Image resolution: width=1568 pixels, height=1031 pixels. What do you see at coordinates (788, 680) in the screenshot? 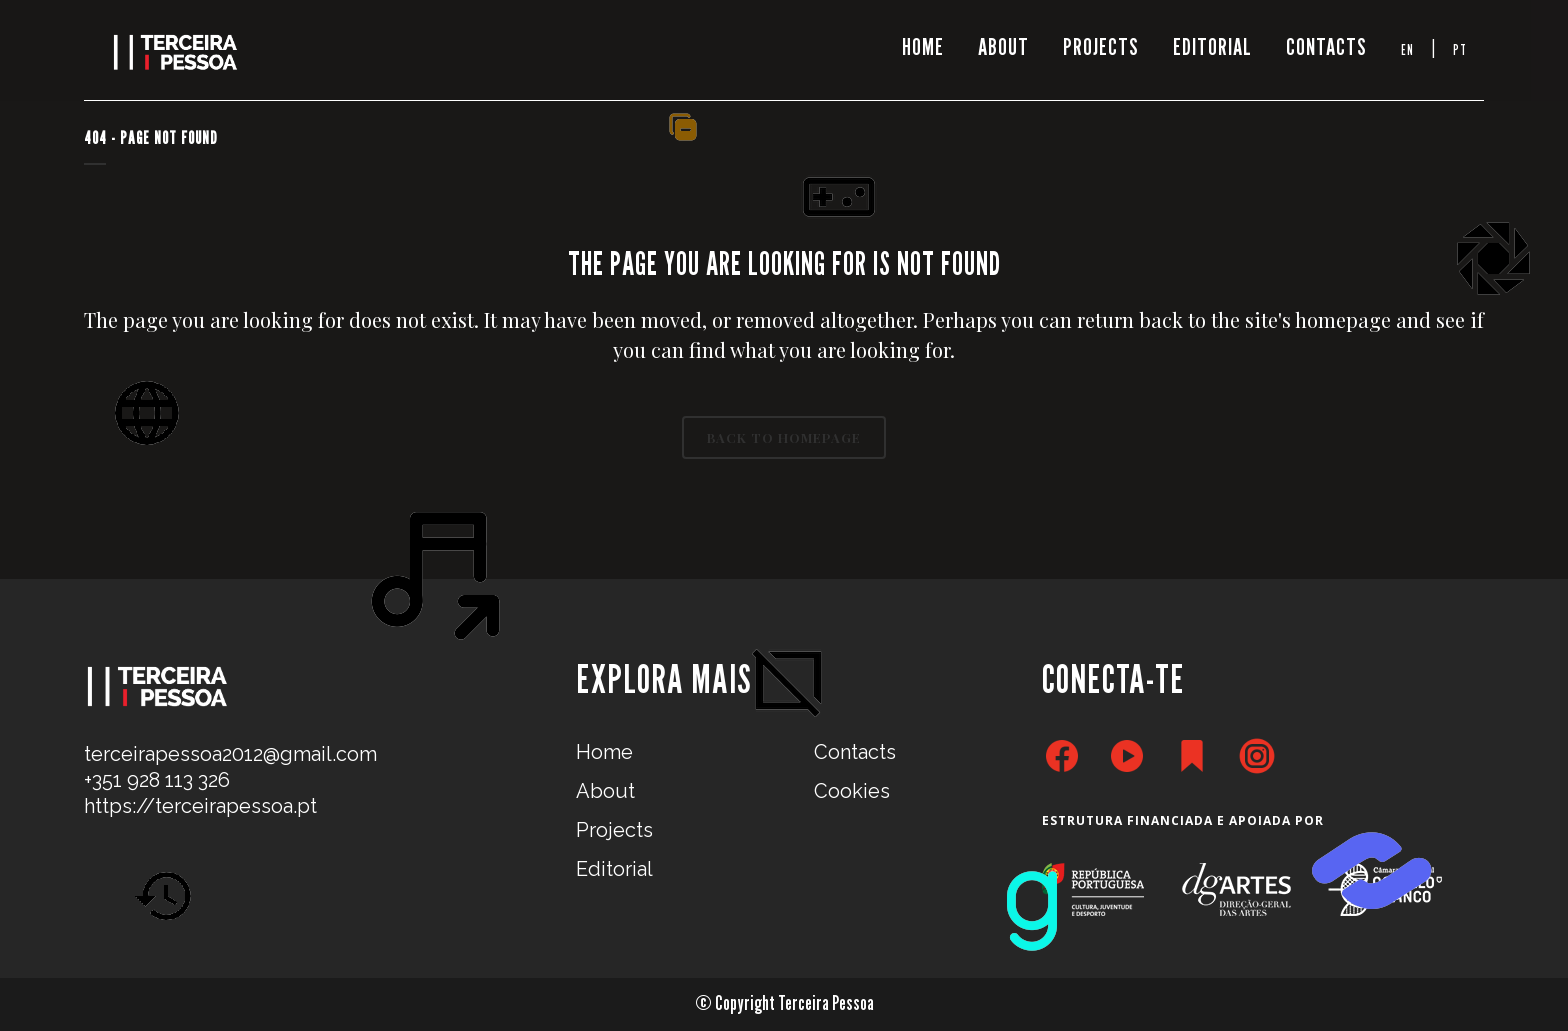
I see `indicates browser not supported for this feature` at bounding box center [788, 680].